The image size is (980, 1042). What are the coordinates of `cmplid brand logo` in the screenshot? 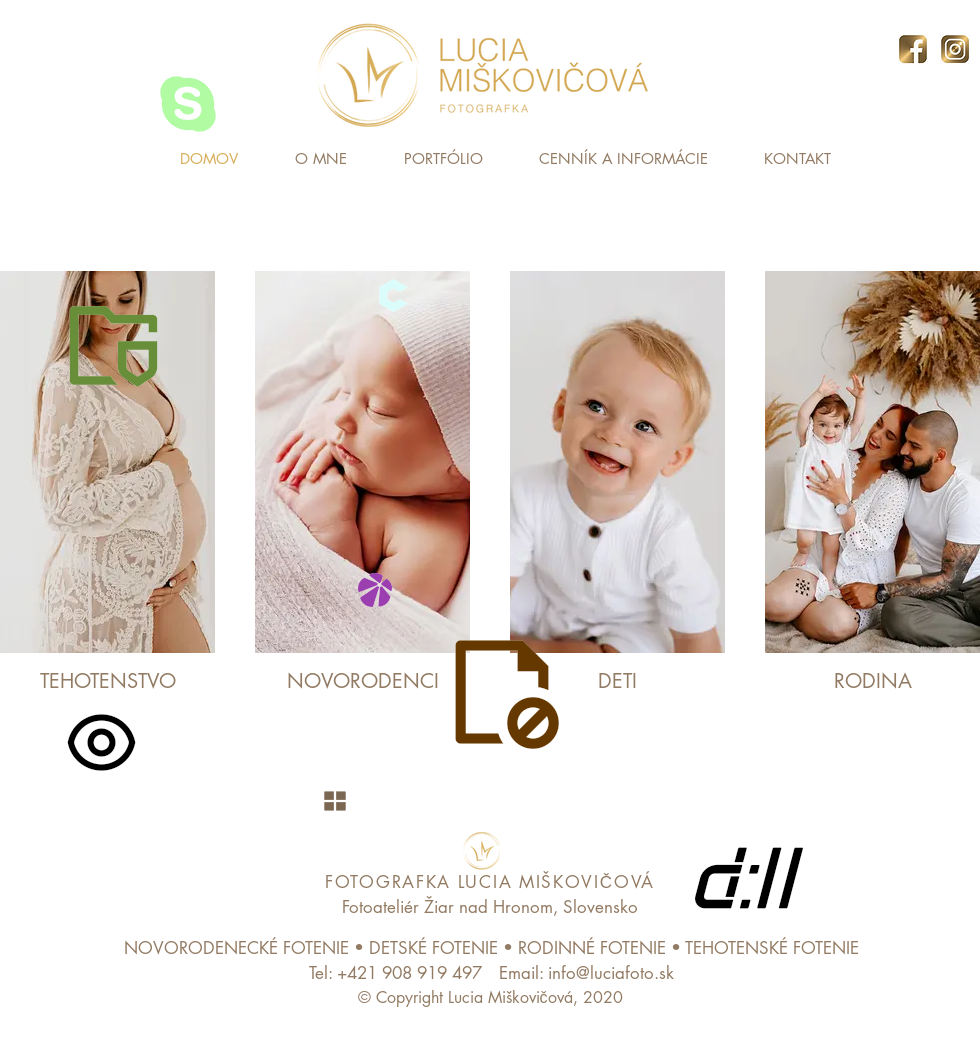 It's located at (749, 878).